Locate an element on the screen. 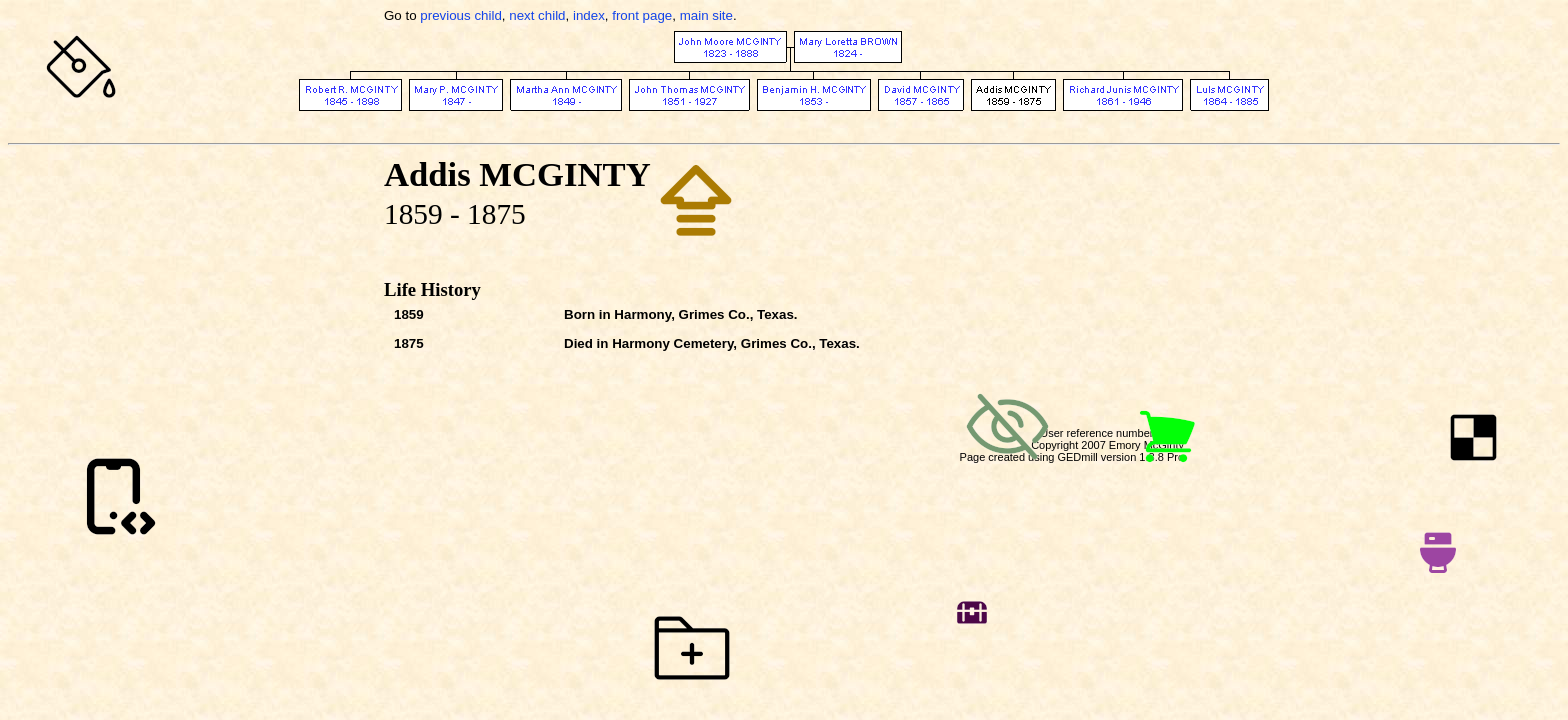 The image size is (1568, 720). create a new folder is located at coordinates (692, 648).